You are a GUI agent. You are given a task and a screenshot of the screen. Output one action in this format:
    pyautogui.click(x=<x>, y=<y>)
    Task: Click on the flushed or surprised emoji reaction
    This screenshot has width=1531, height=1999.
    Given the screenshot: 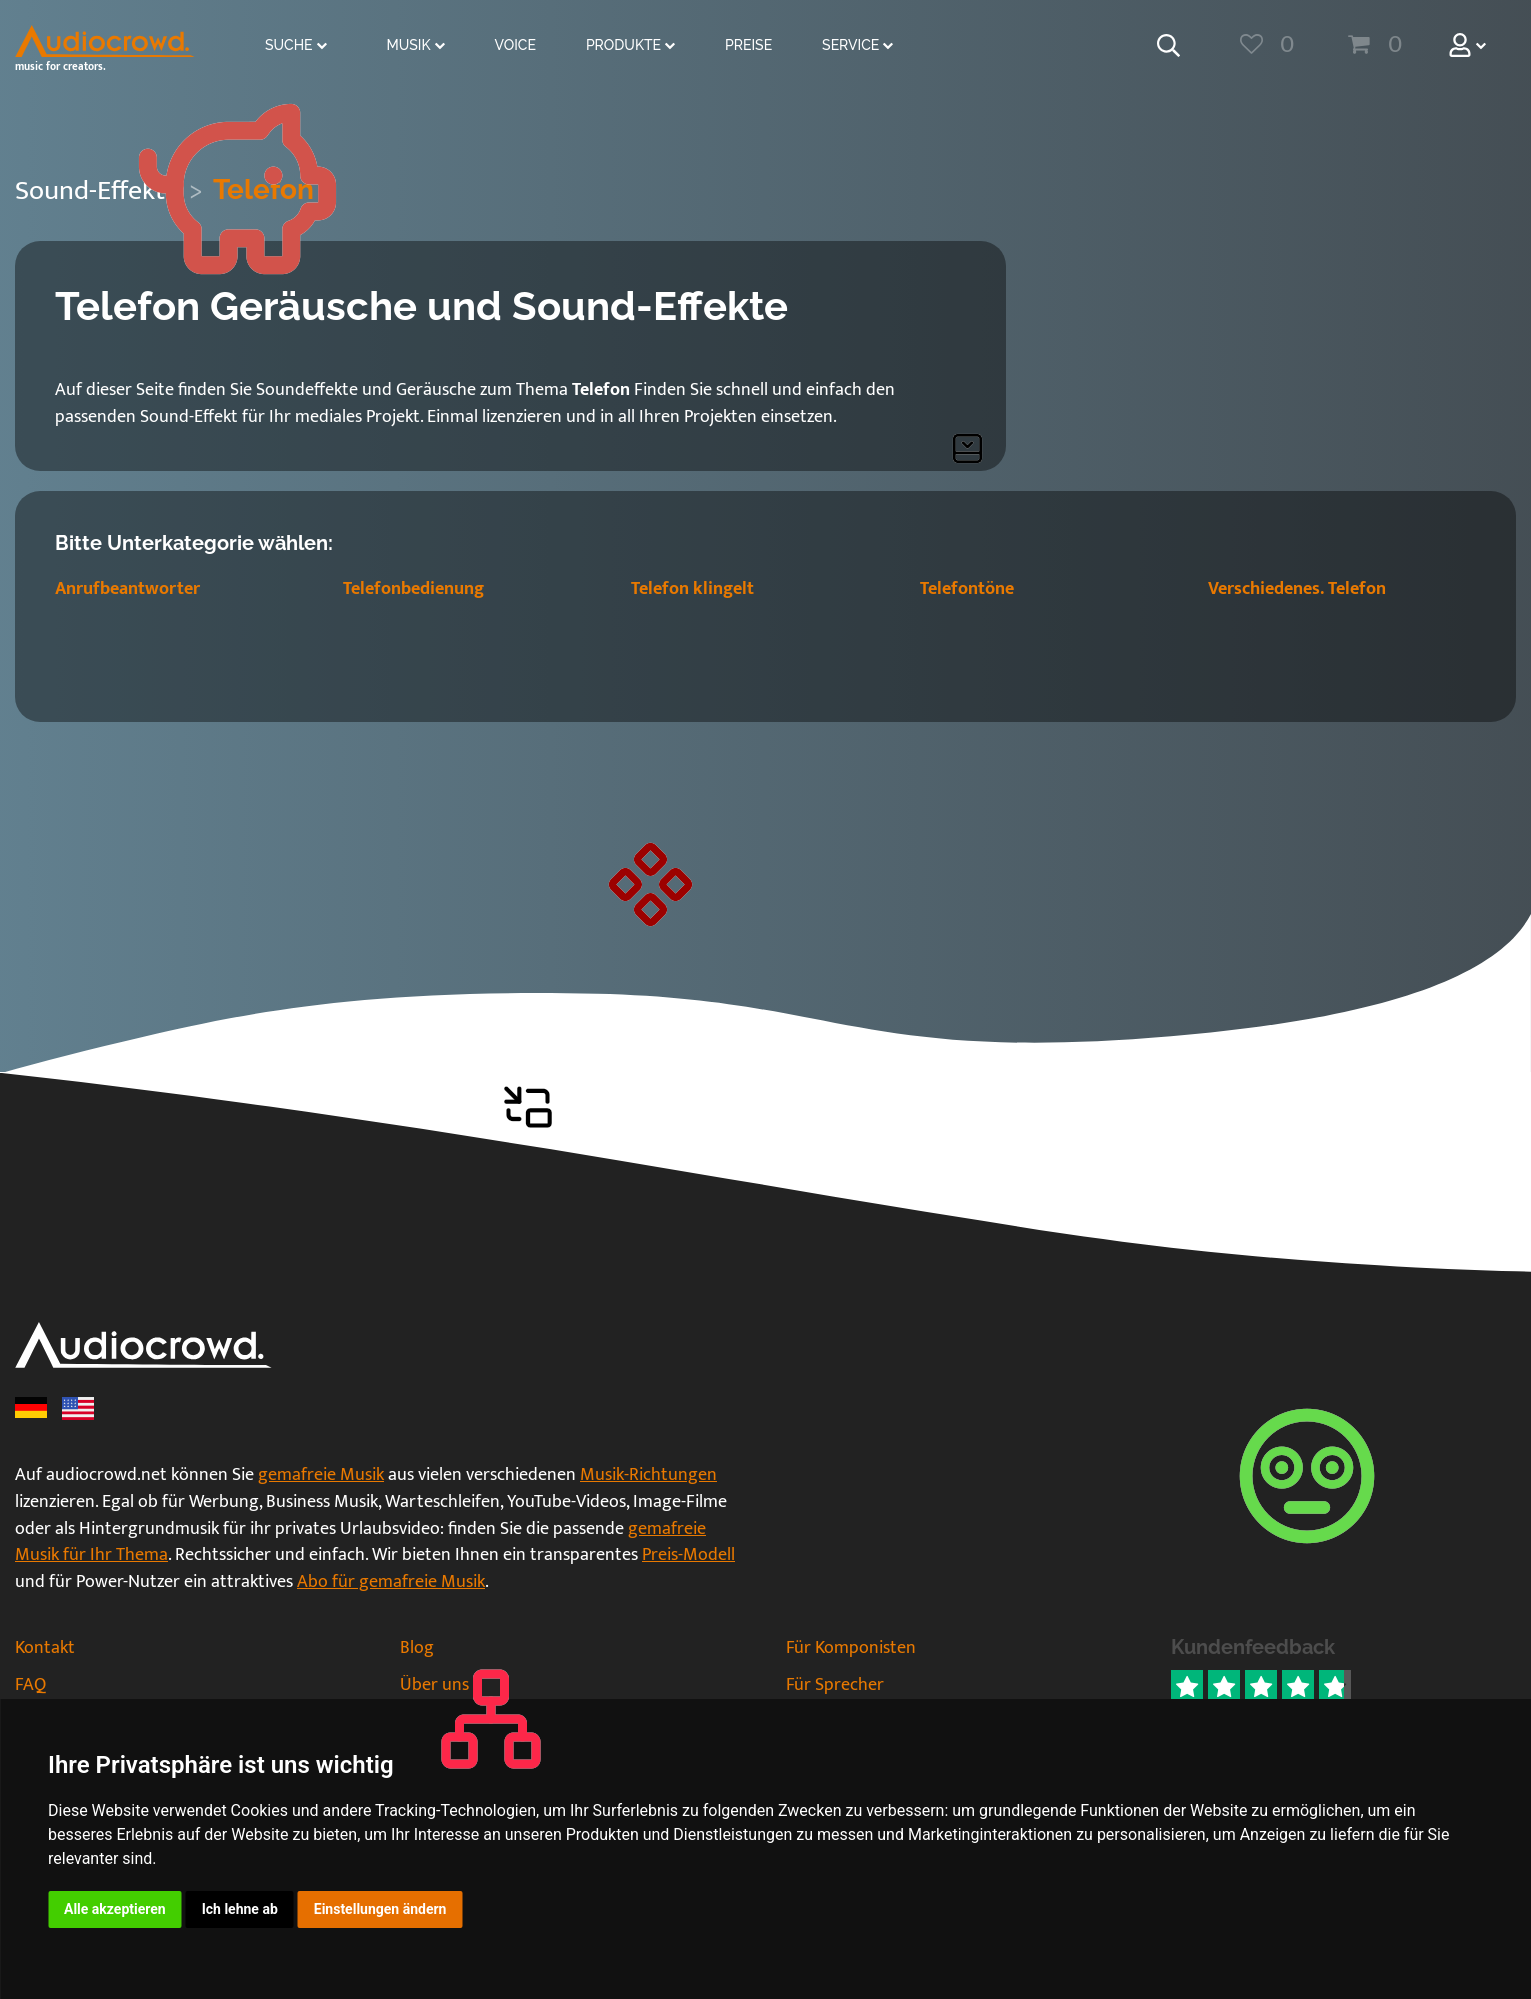 What is the action you would take?
    pyautogui.click(x=1307, y=1476)
    